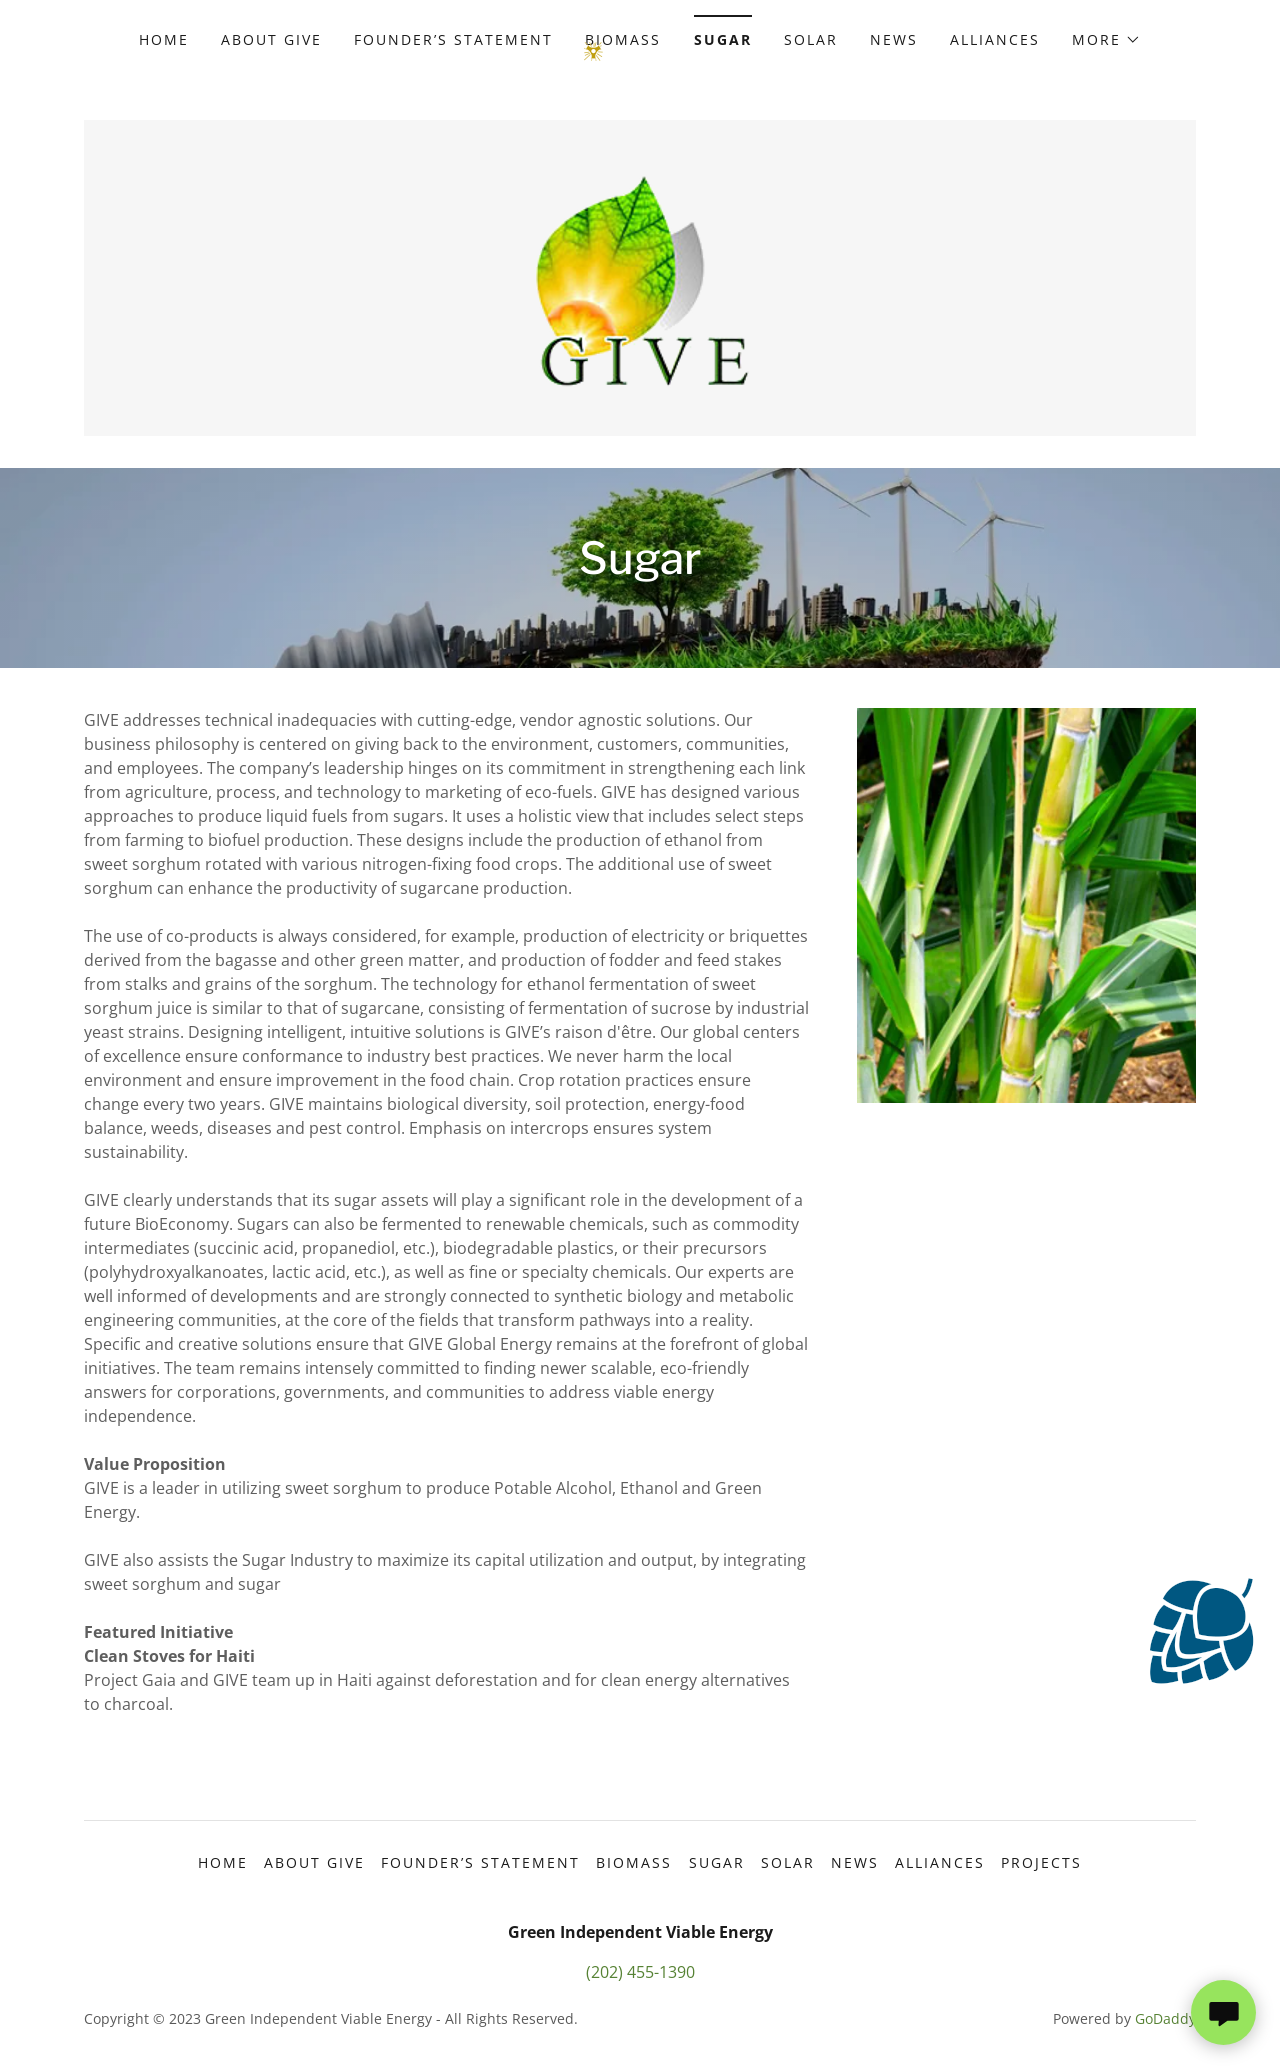 The height and width of the screenshot is (2069, 1280). I want to click on view rare or legendary item details, so click(593, 51).